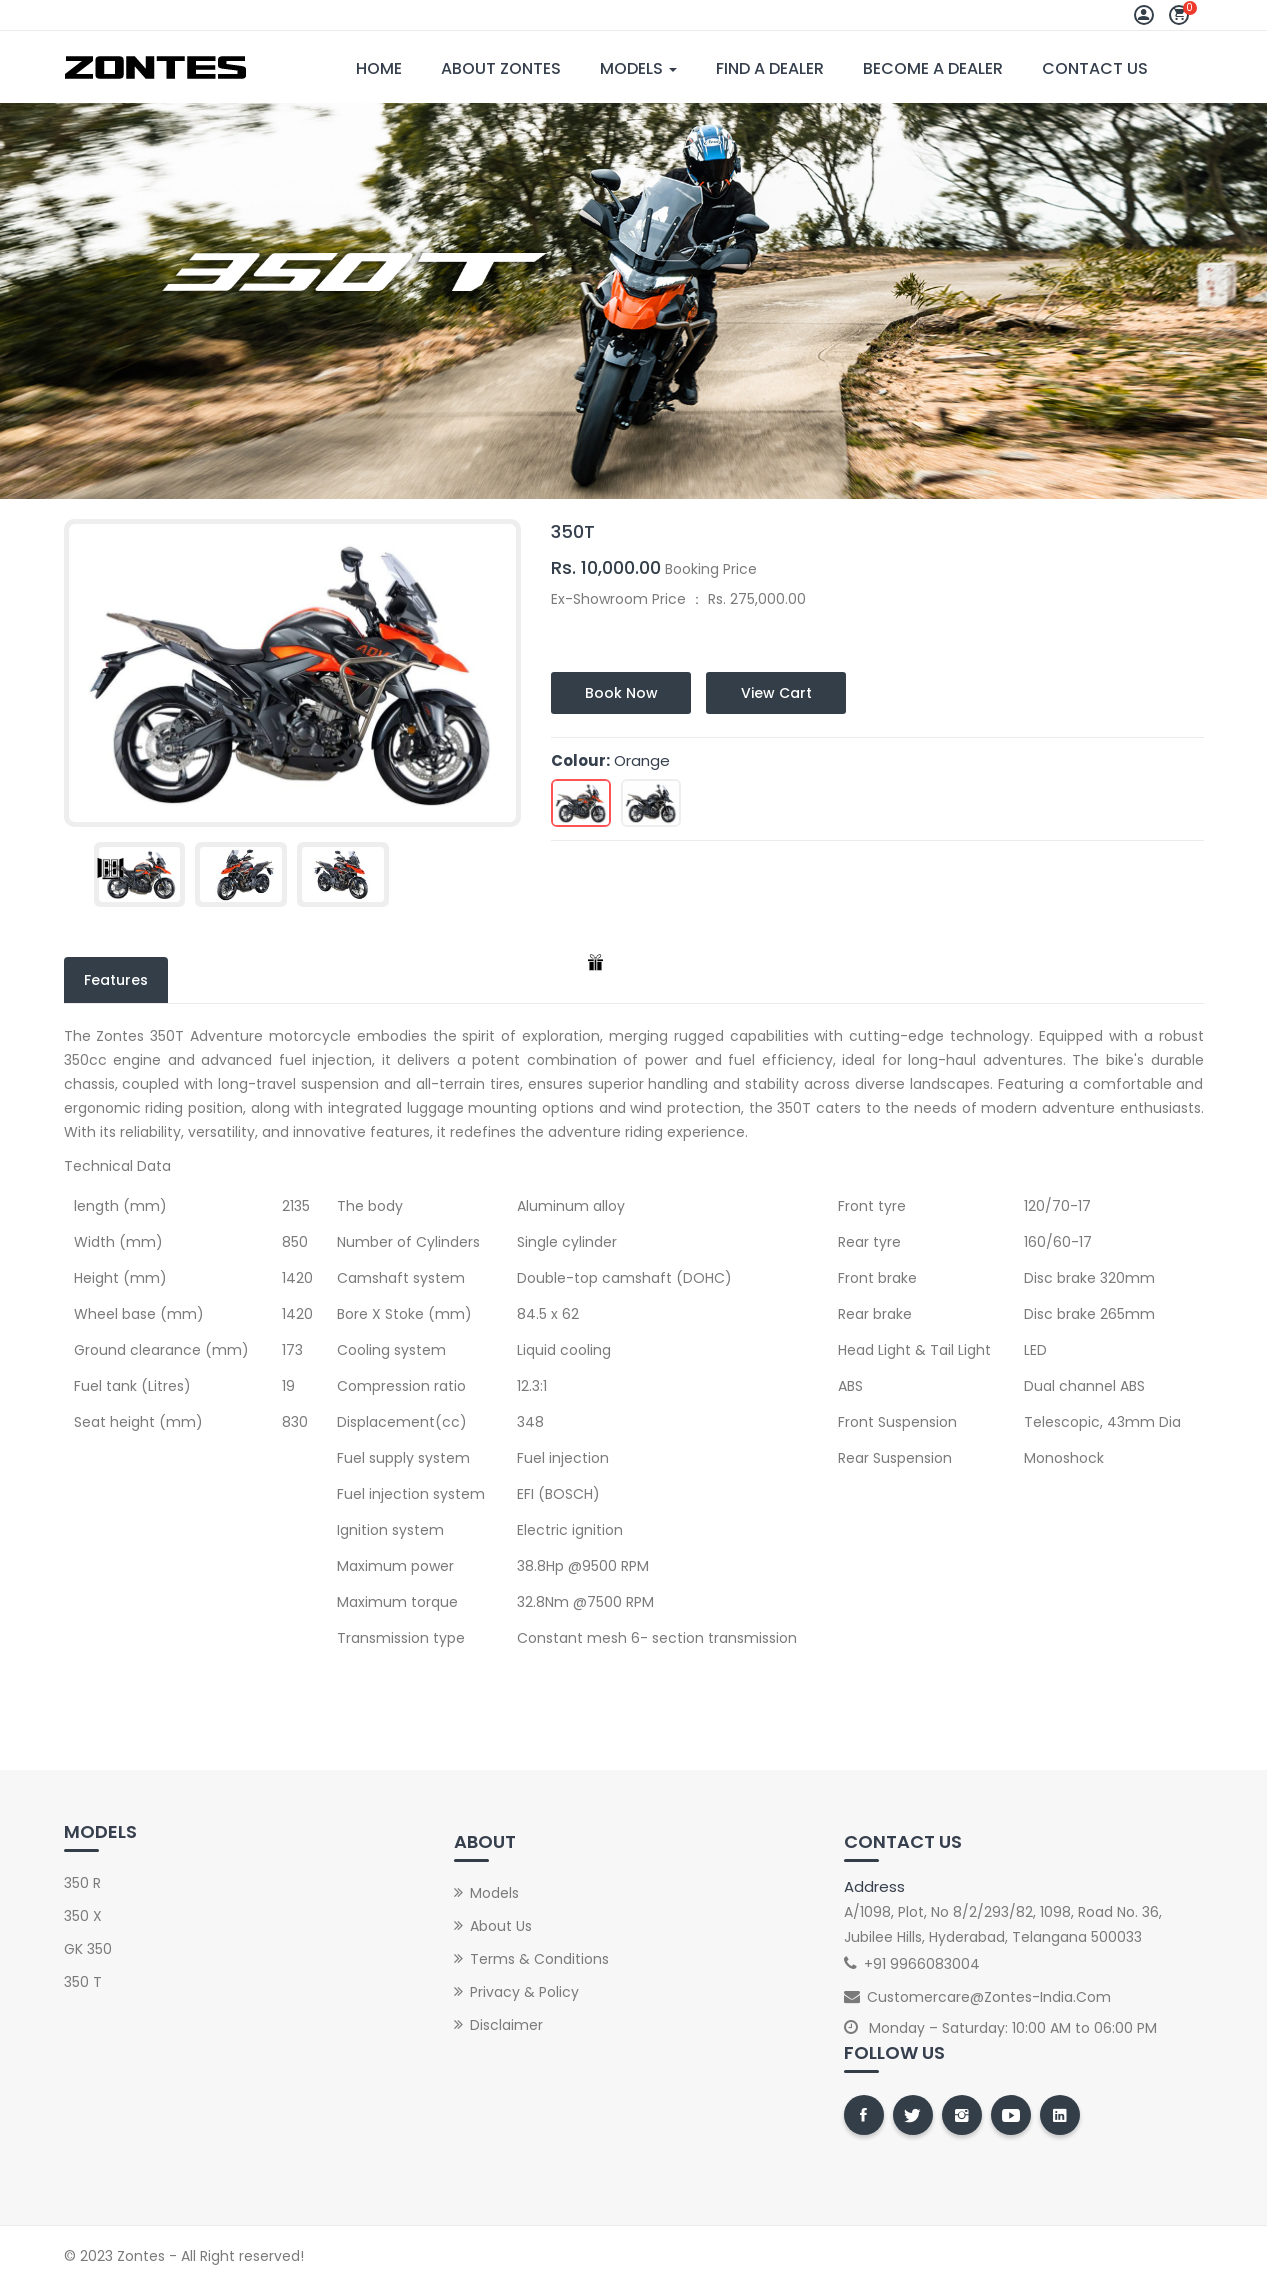 The image size is (1267, 2286). I want to click on view your gifts or rewards, so click(595, 961).